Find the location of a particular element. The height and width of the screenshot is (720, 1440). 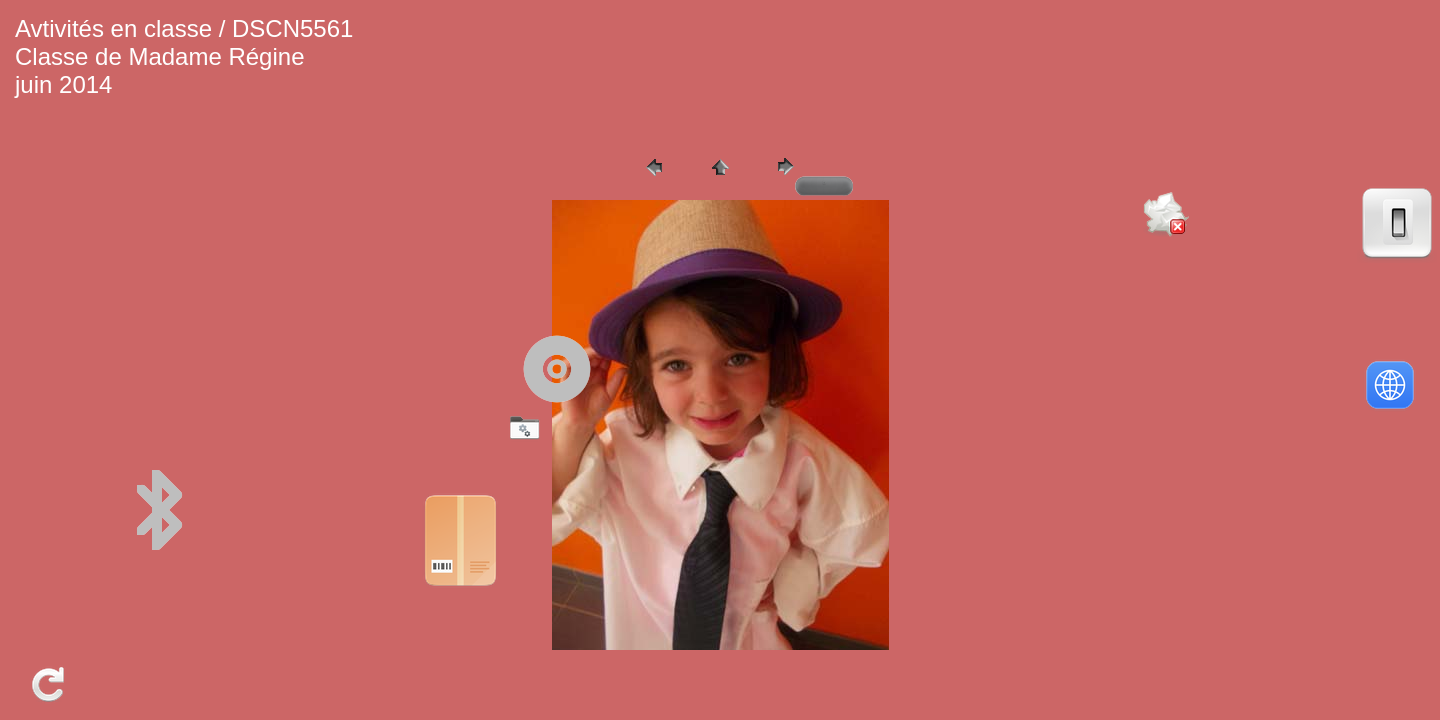

refresh the current view or page is located at coordinates (48, 685).